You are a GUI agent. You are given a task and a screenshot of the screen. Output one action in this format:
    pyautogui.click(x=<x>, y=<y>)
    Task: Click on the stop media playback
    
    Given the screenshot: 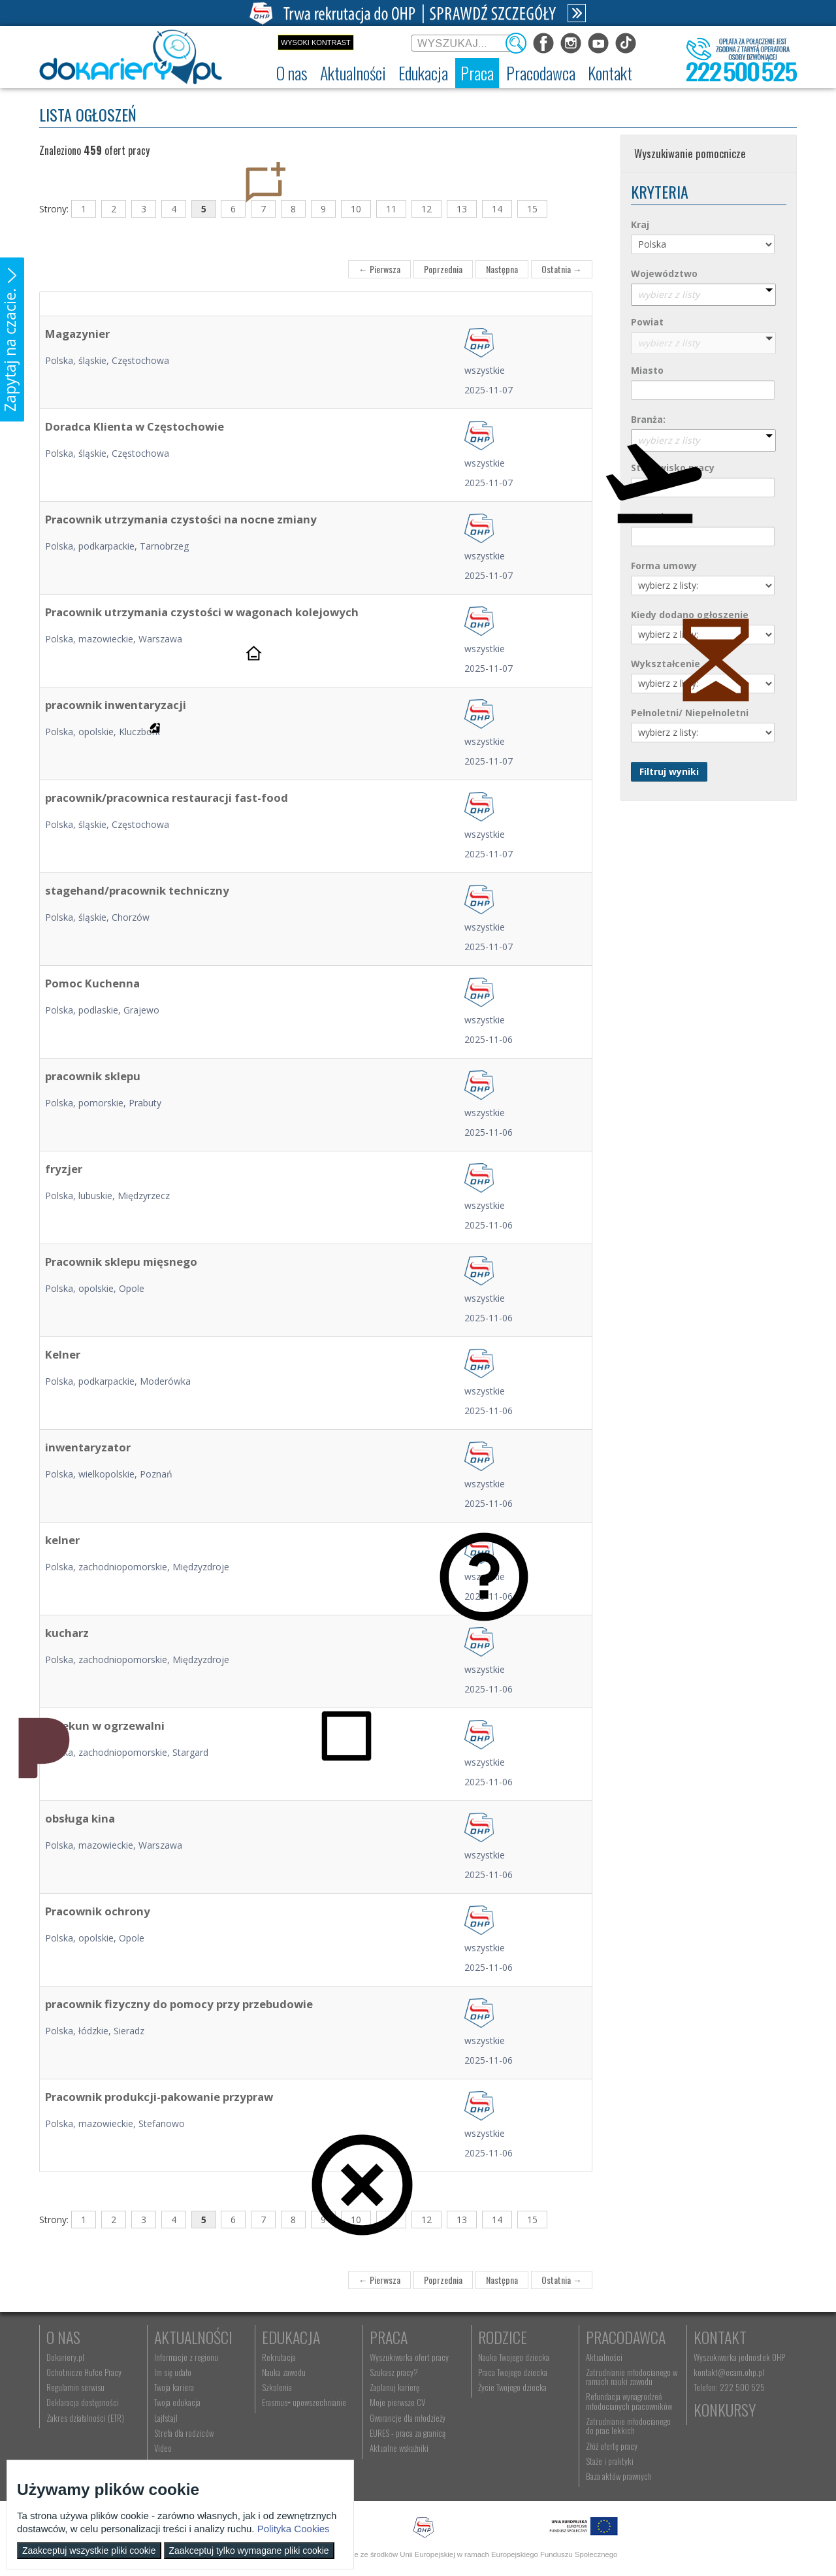 What is the action you would take?
    pyautogui.click(x=346, y=1736)
    